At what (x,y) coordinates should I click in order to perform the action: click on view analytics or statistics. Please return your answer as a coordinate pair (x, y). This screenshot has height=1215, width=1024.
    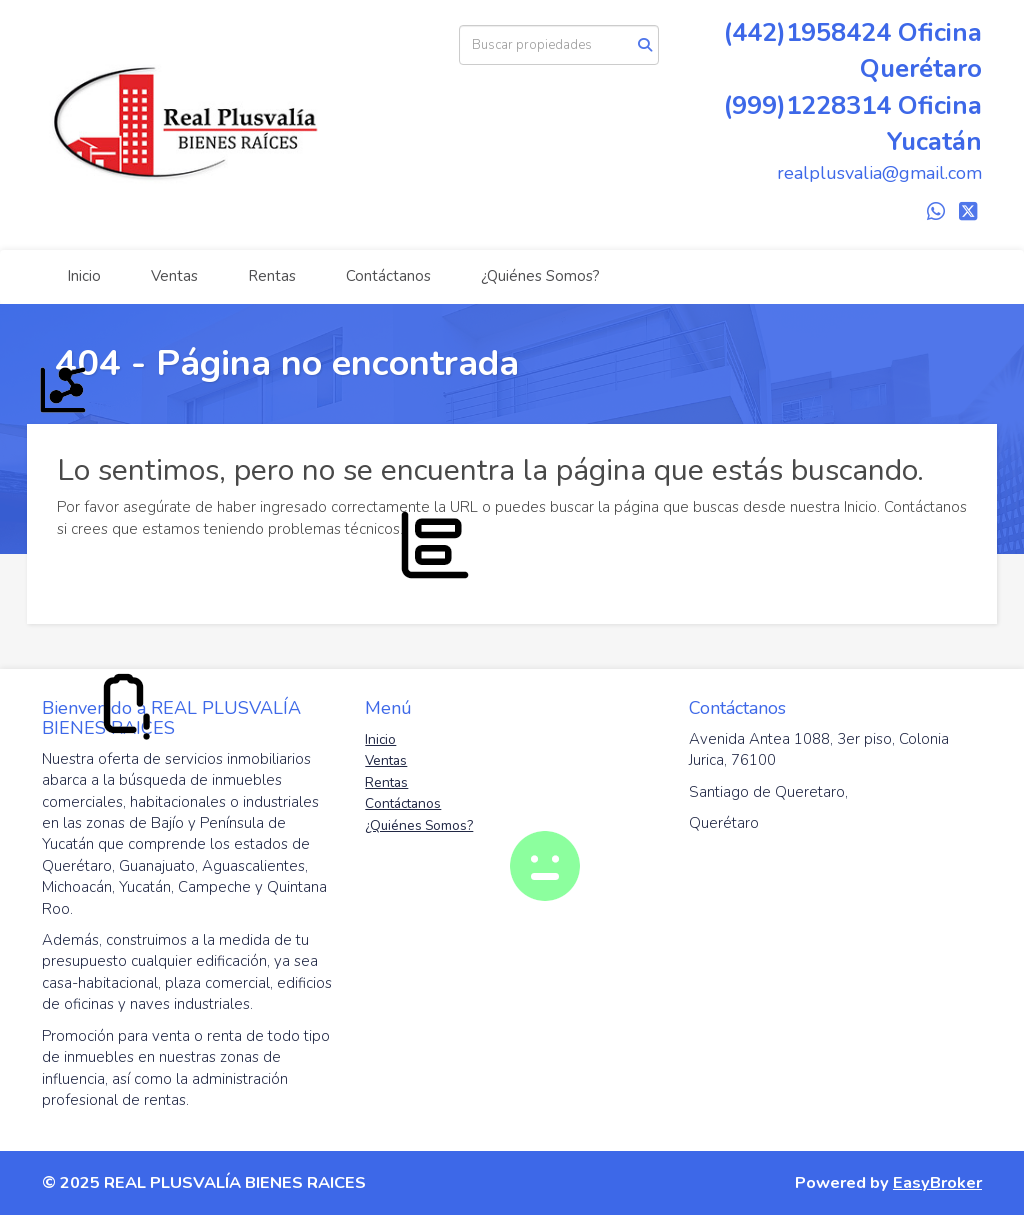
    Looking at the image, I should click on (435, 545).